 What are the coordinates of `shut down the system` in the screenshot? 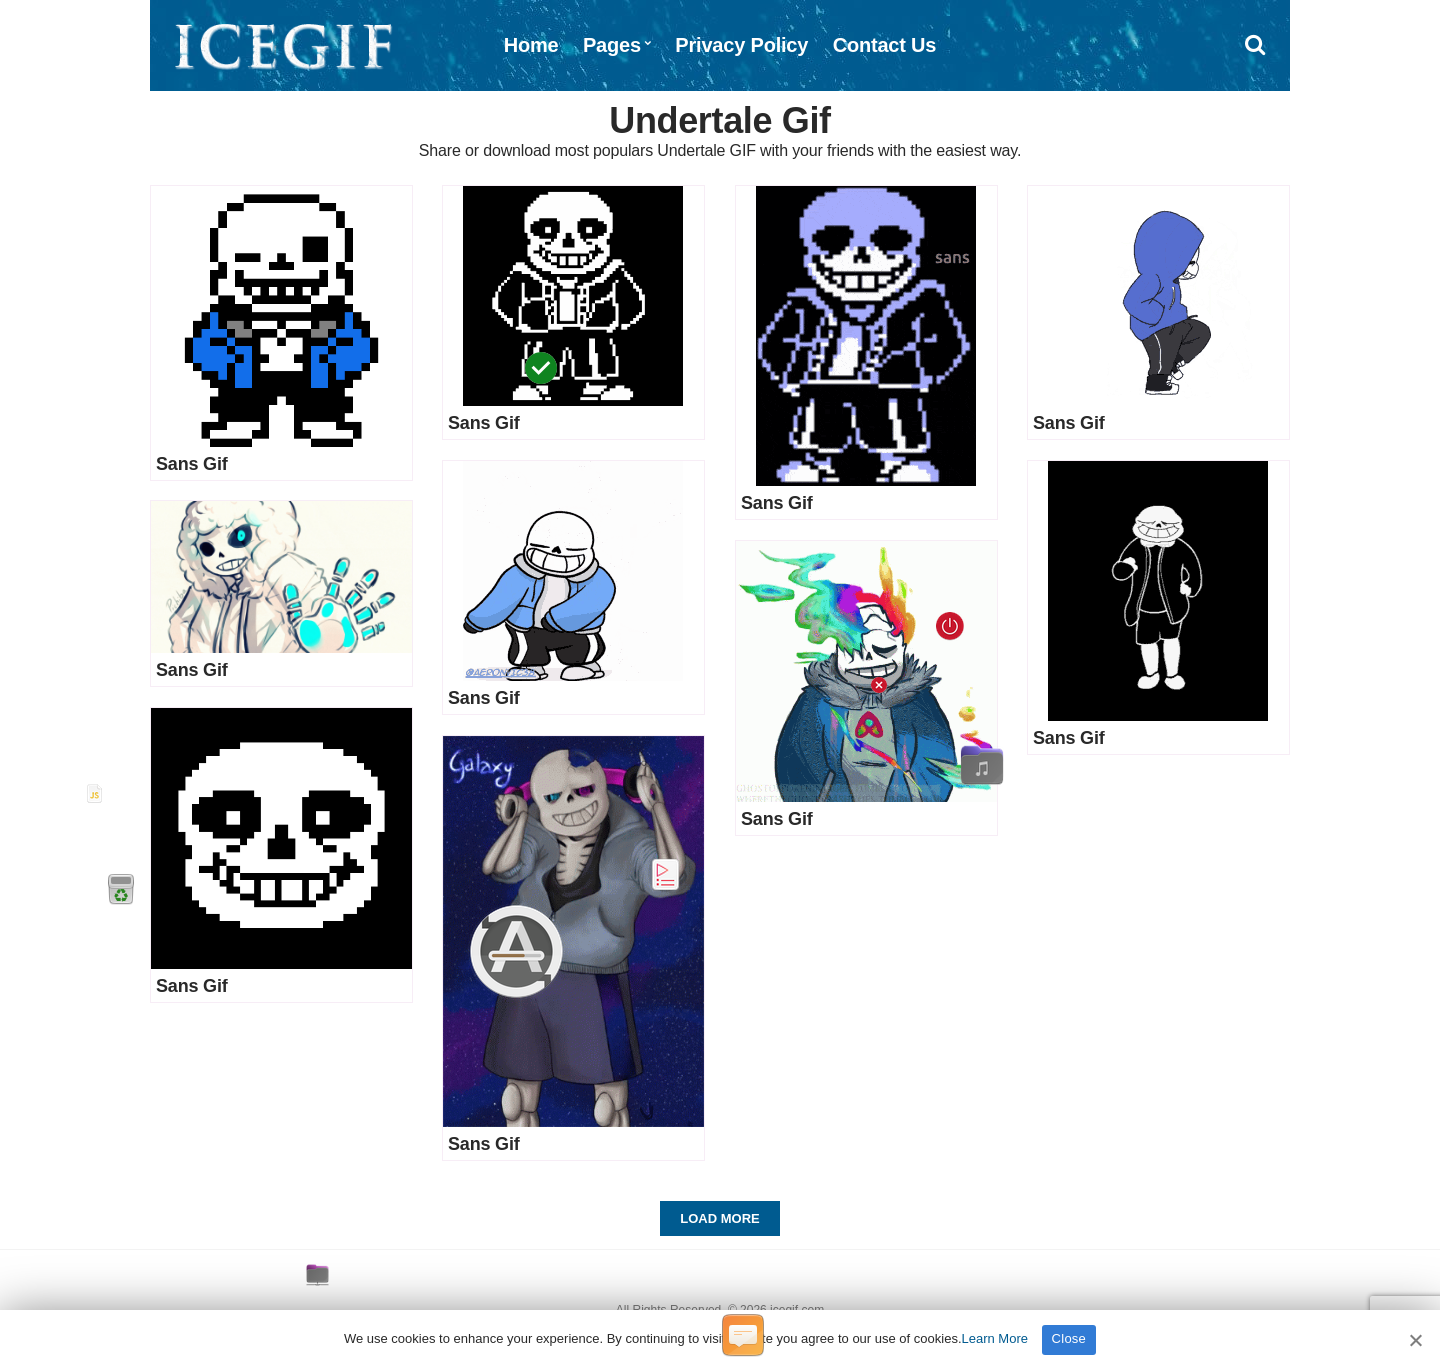 It's located at (950, 626).